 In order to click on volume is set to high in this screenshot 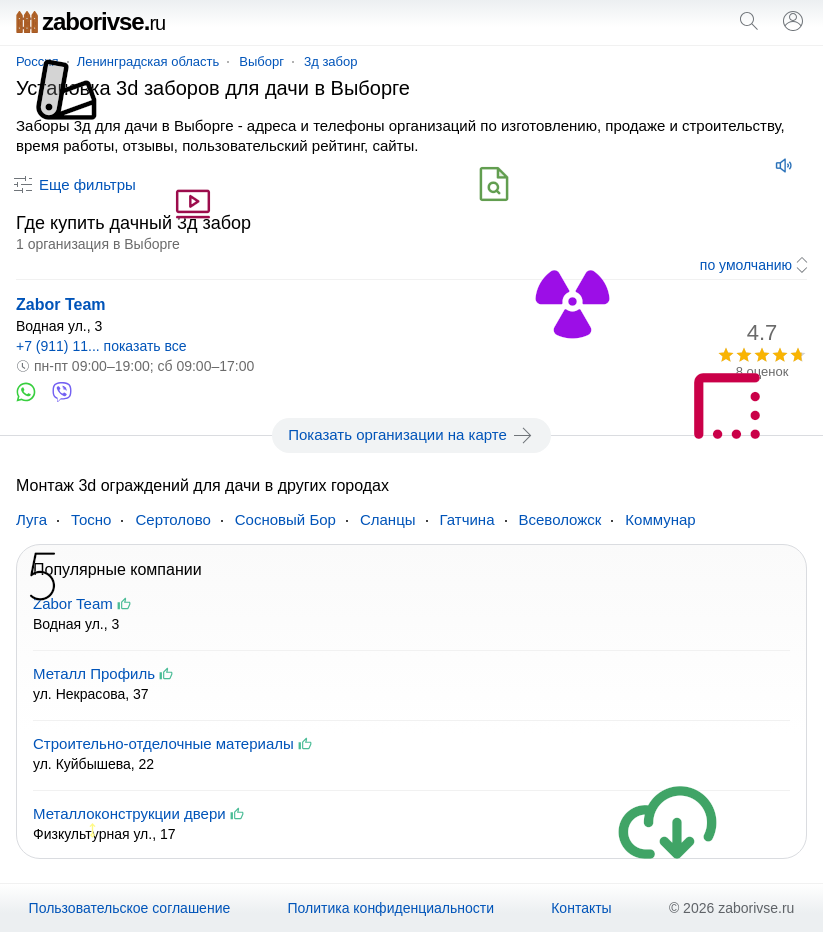, I will do `click(783, 165)`.